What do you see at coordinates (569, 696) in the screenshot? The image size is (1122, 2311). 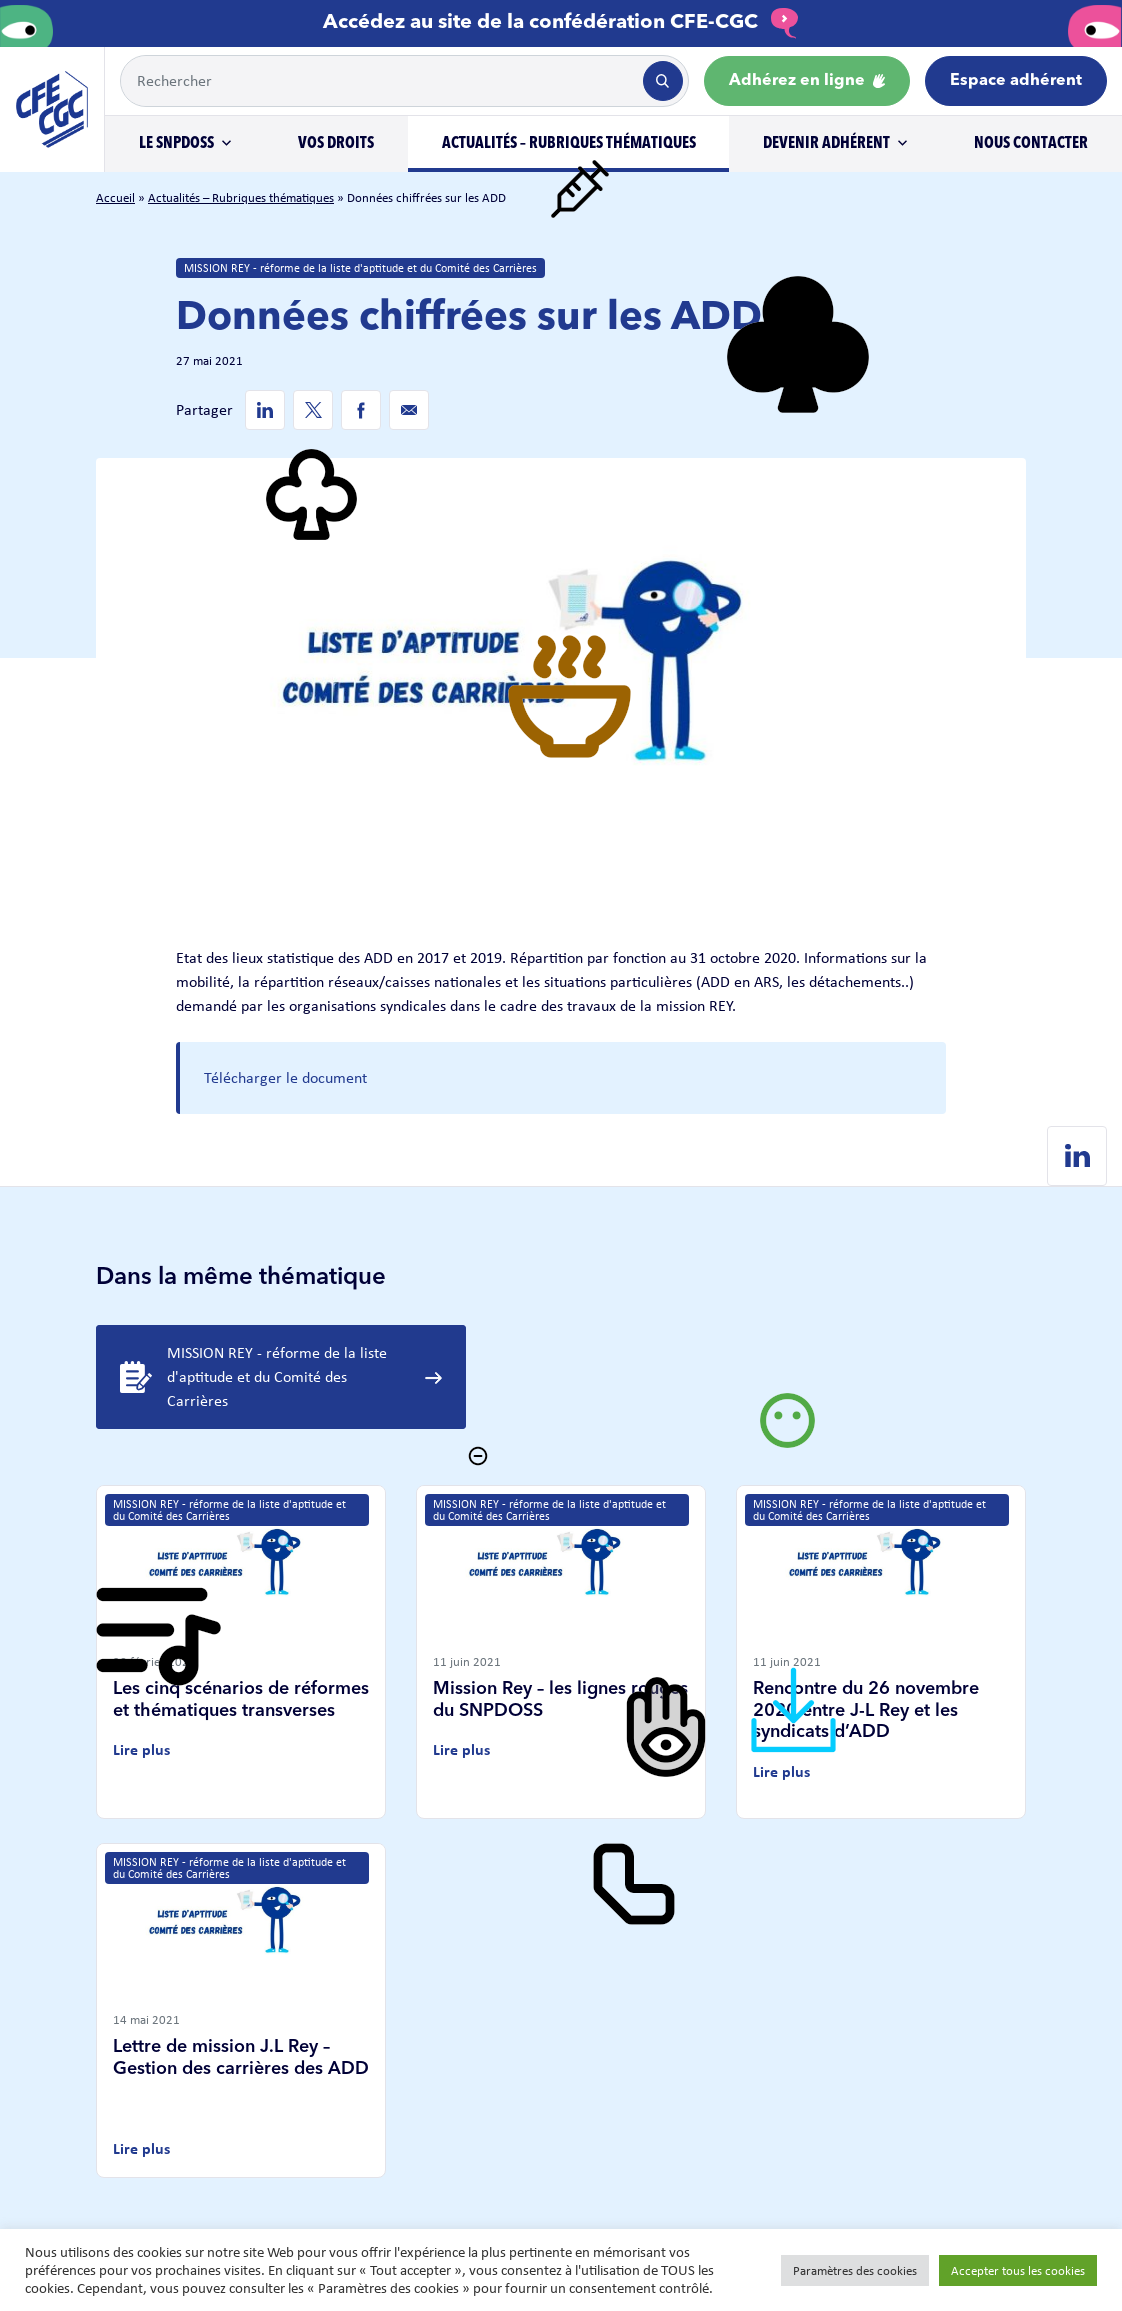 I see `view food or dining options` at bounding box center [569, 696].